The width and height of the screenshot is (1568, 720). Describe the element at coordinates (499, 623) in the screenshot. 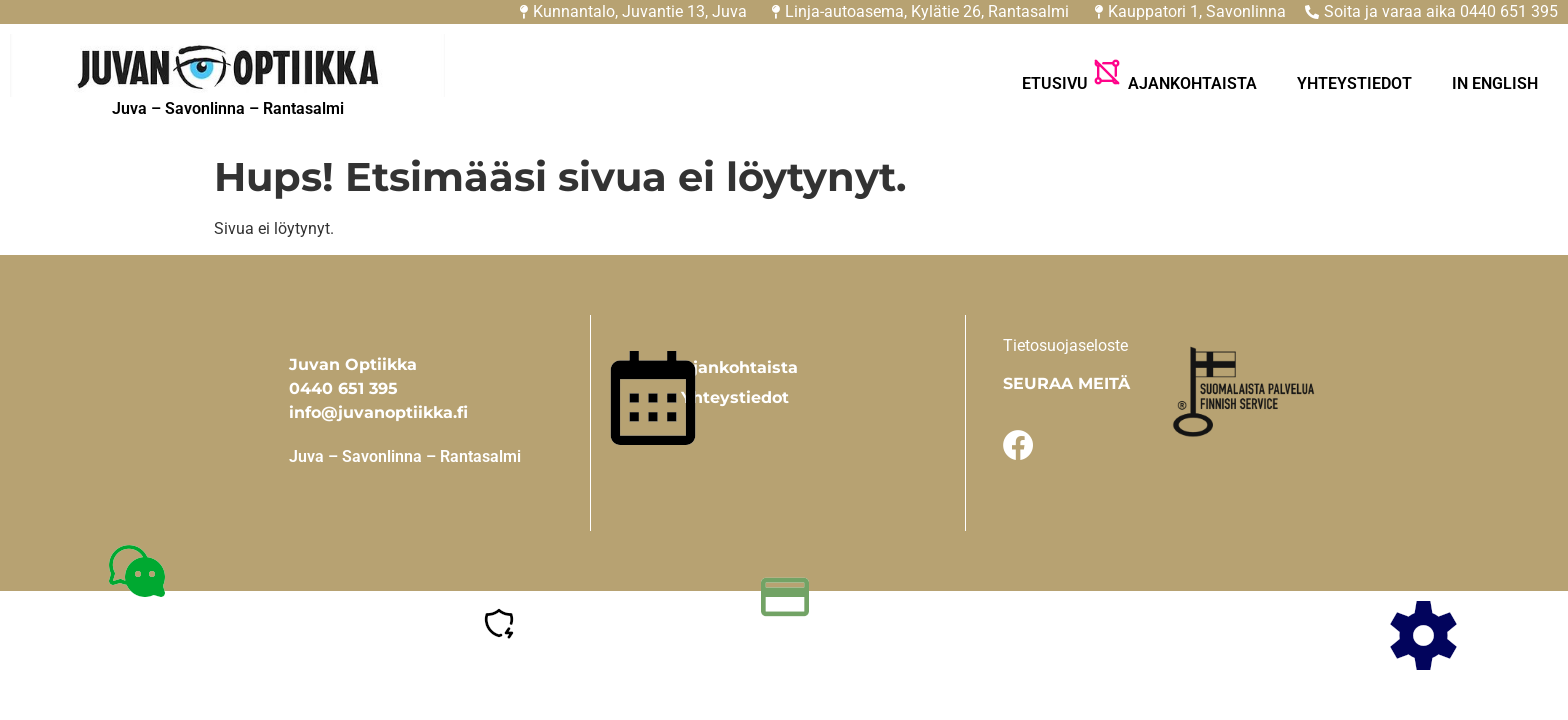

I see `enable power-saving security mode` at that location.